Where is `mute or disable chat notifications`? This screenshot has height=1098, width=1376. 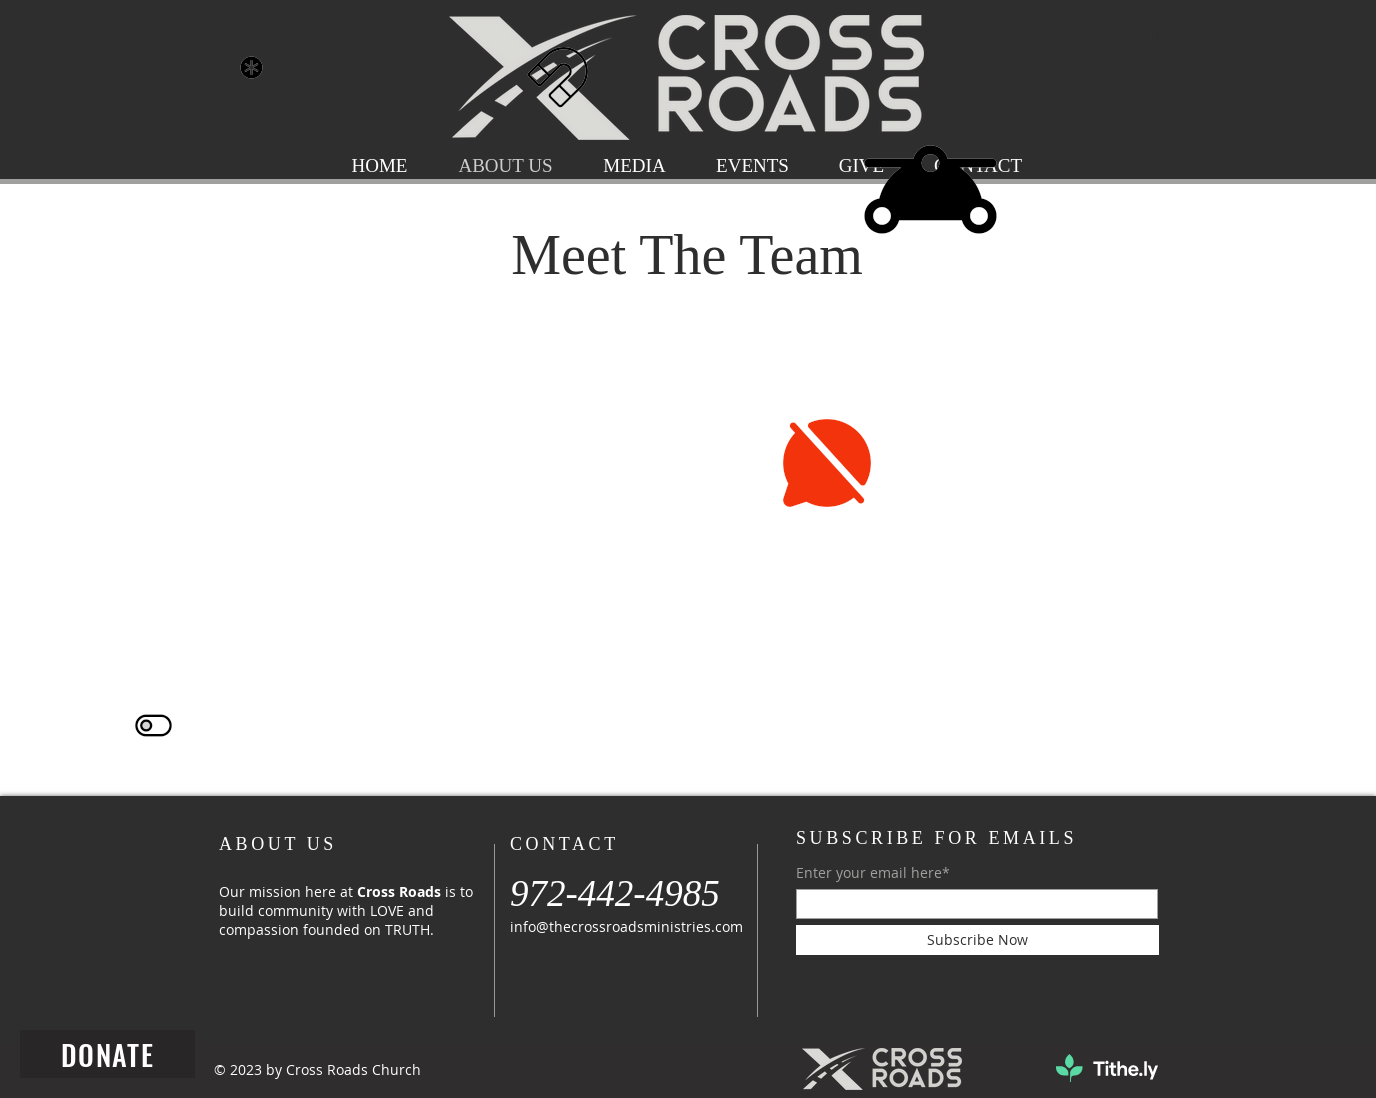 mute or disable chat notifications is located at coordinates (827, 463).